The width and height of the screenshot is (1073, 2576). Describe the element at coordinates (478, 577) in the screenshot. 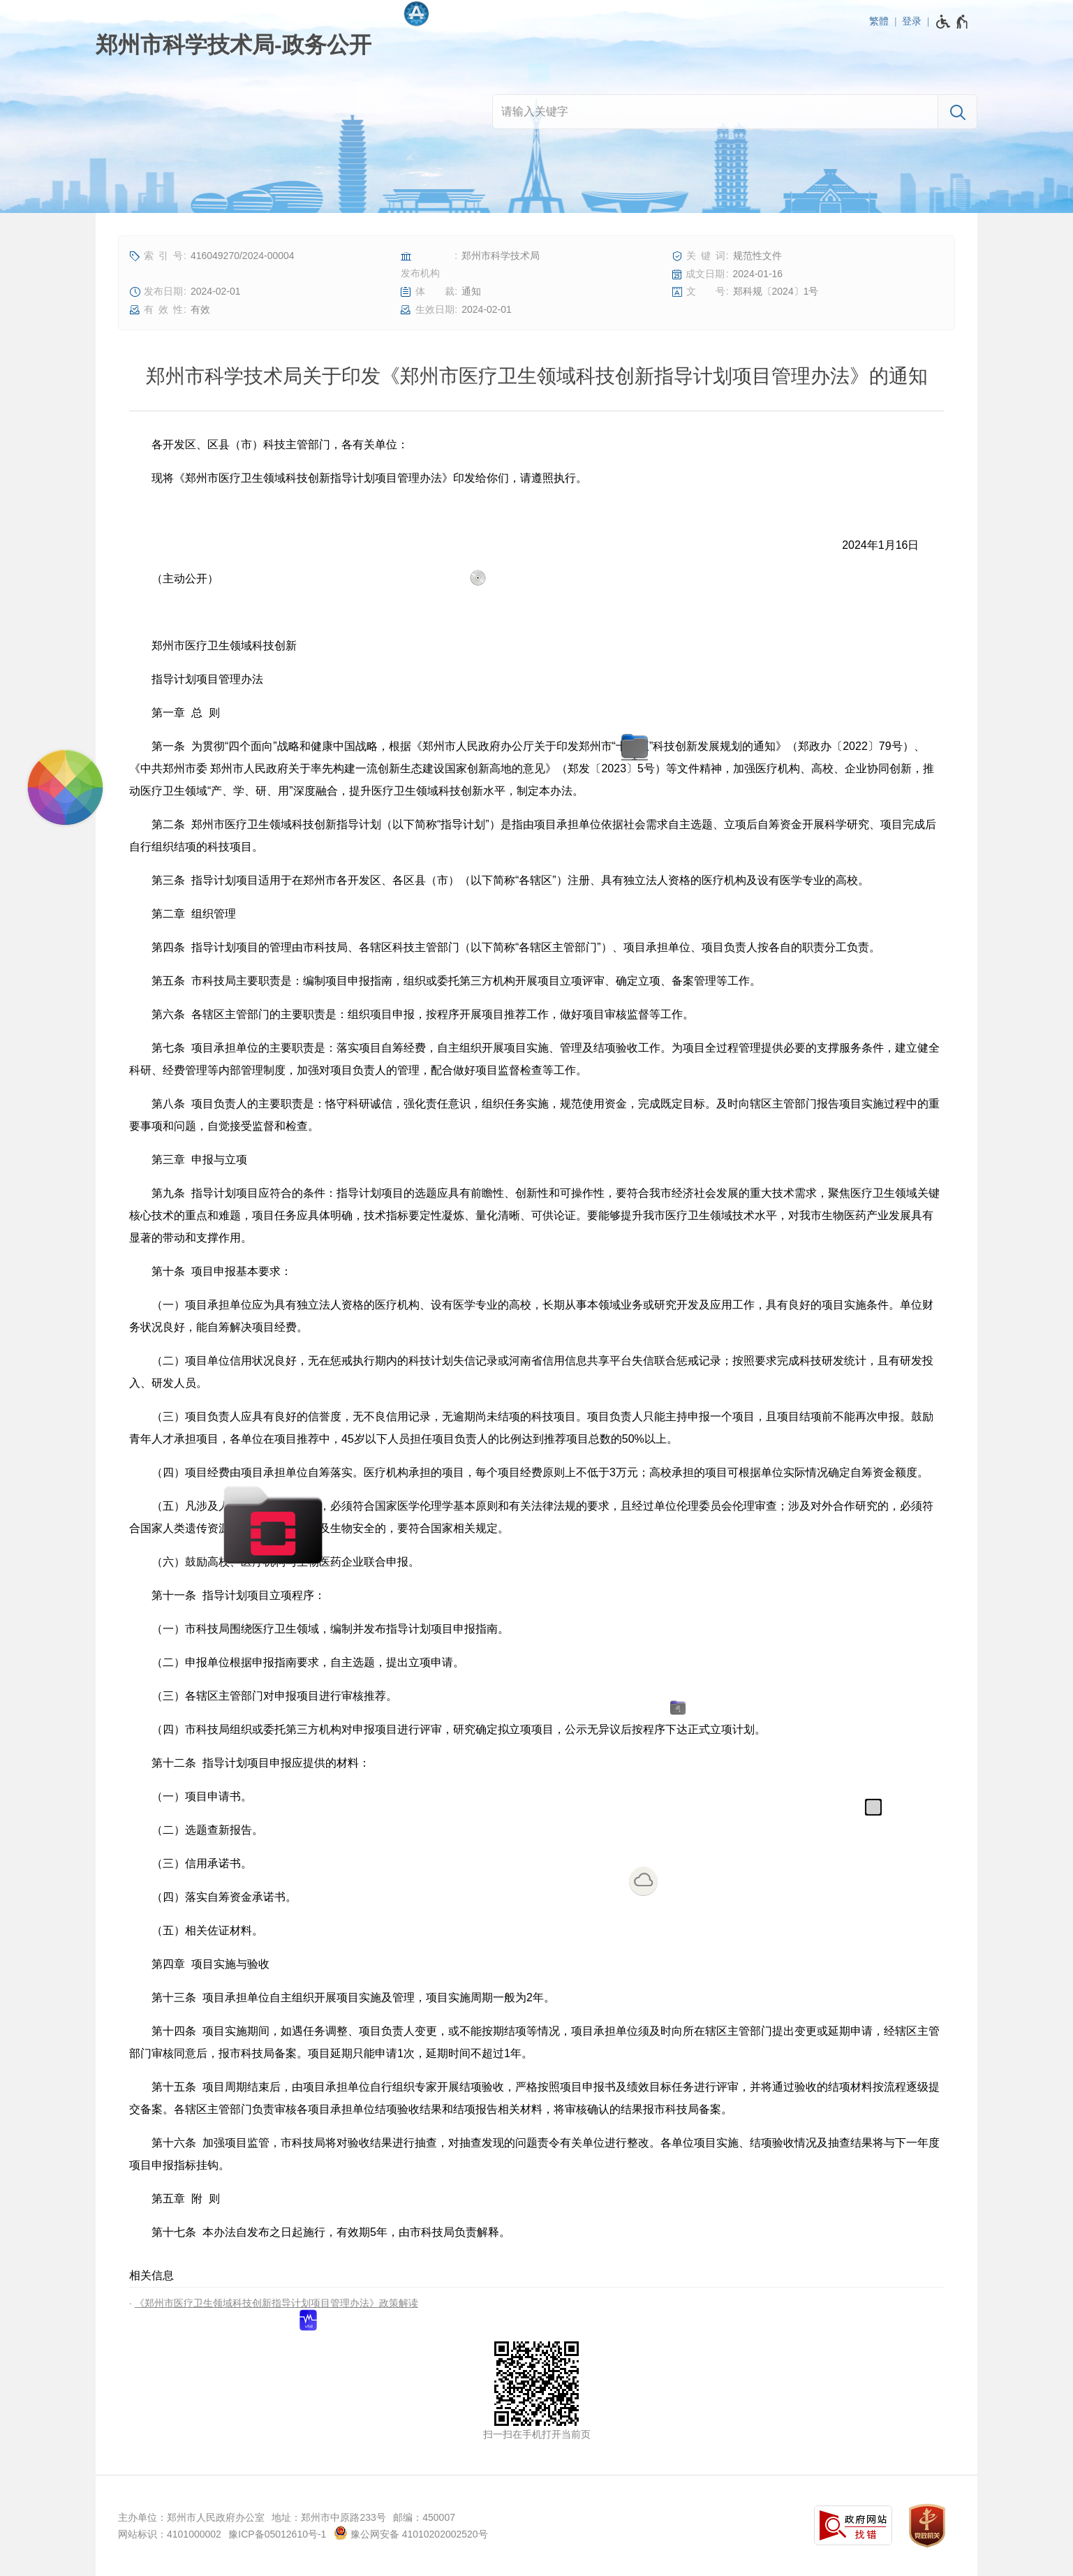

I see `indicates a rewritable DVD disc drive` at that location.